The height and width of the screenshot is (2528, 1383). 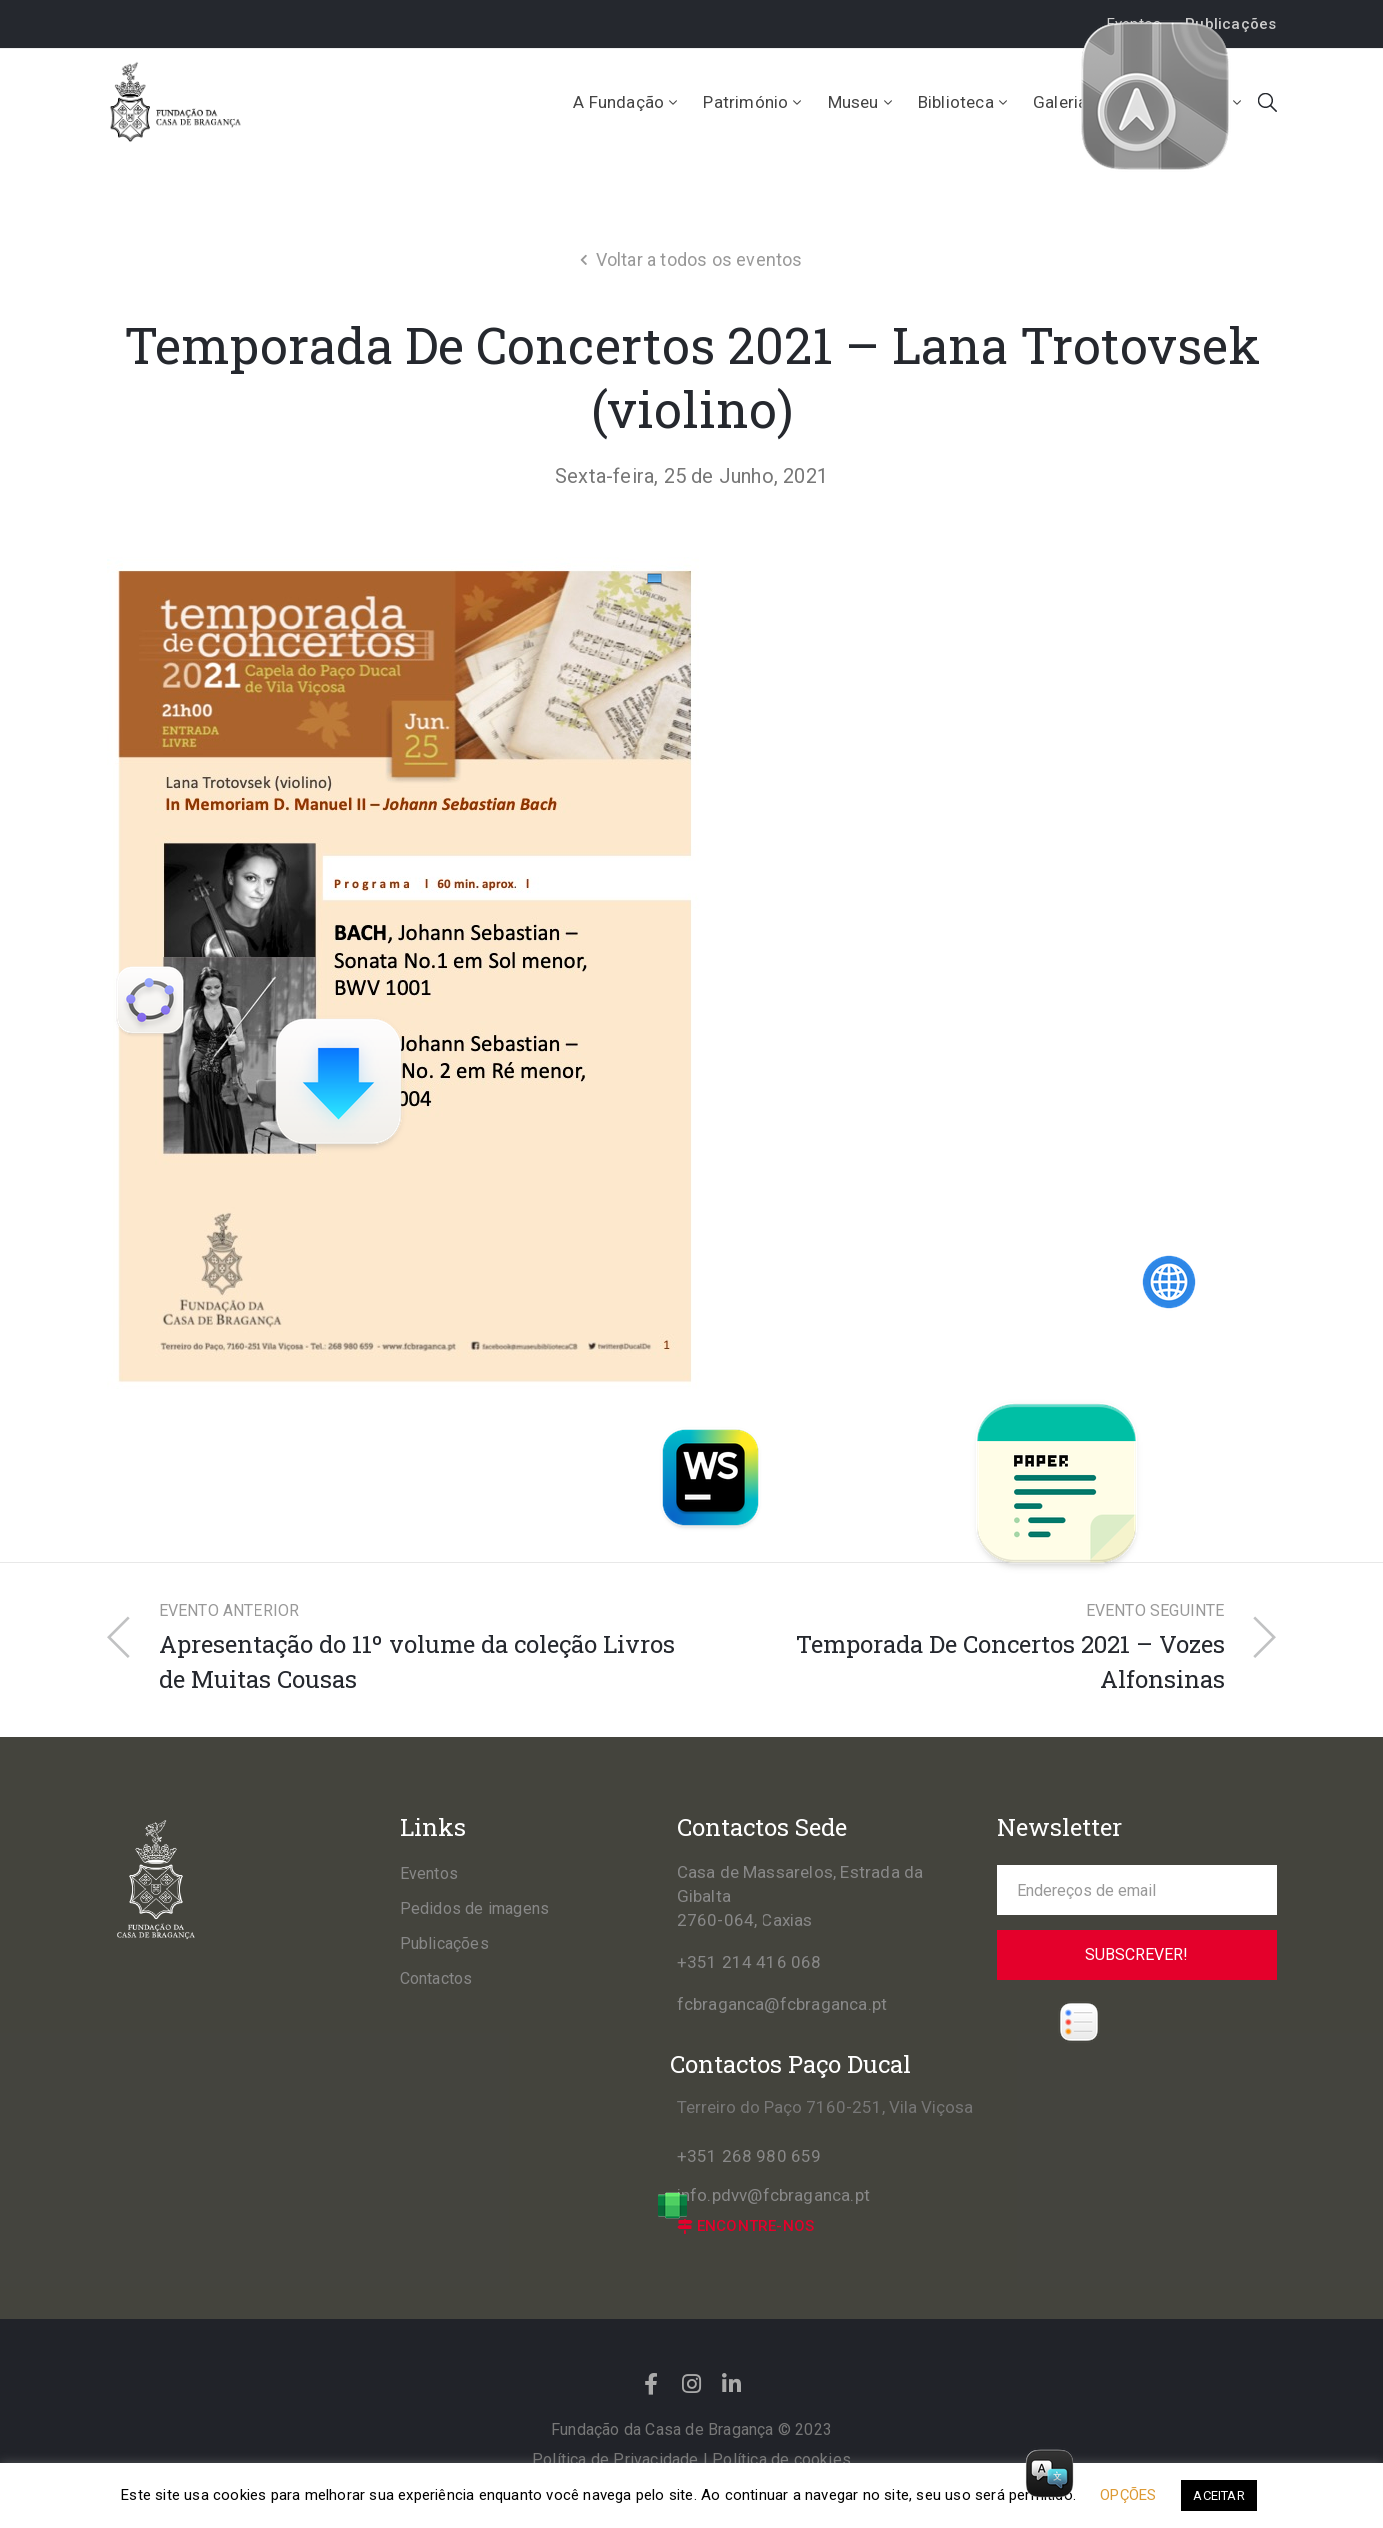 I want to click on open geogebra mathematics application, so click(x=150, y=1000).